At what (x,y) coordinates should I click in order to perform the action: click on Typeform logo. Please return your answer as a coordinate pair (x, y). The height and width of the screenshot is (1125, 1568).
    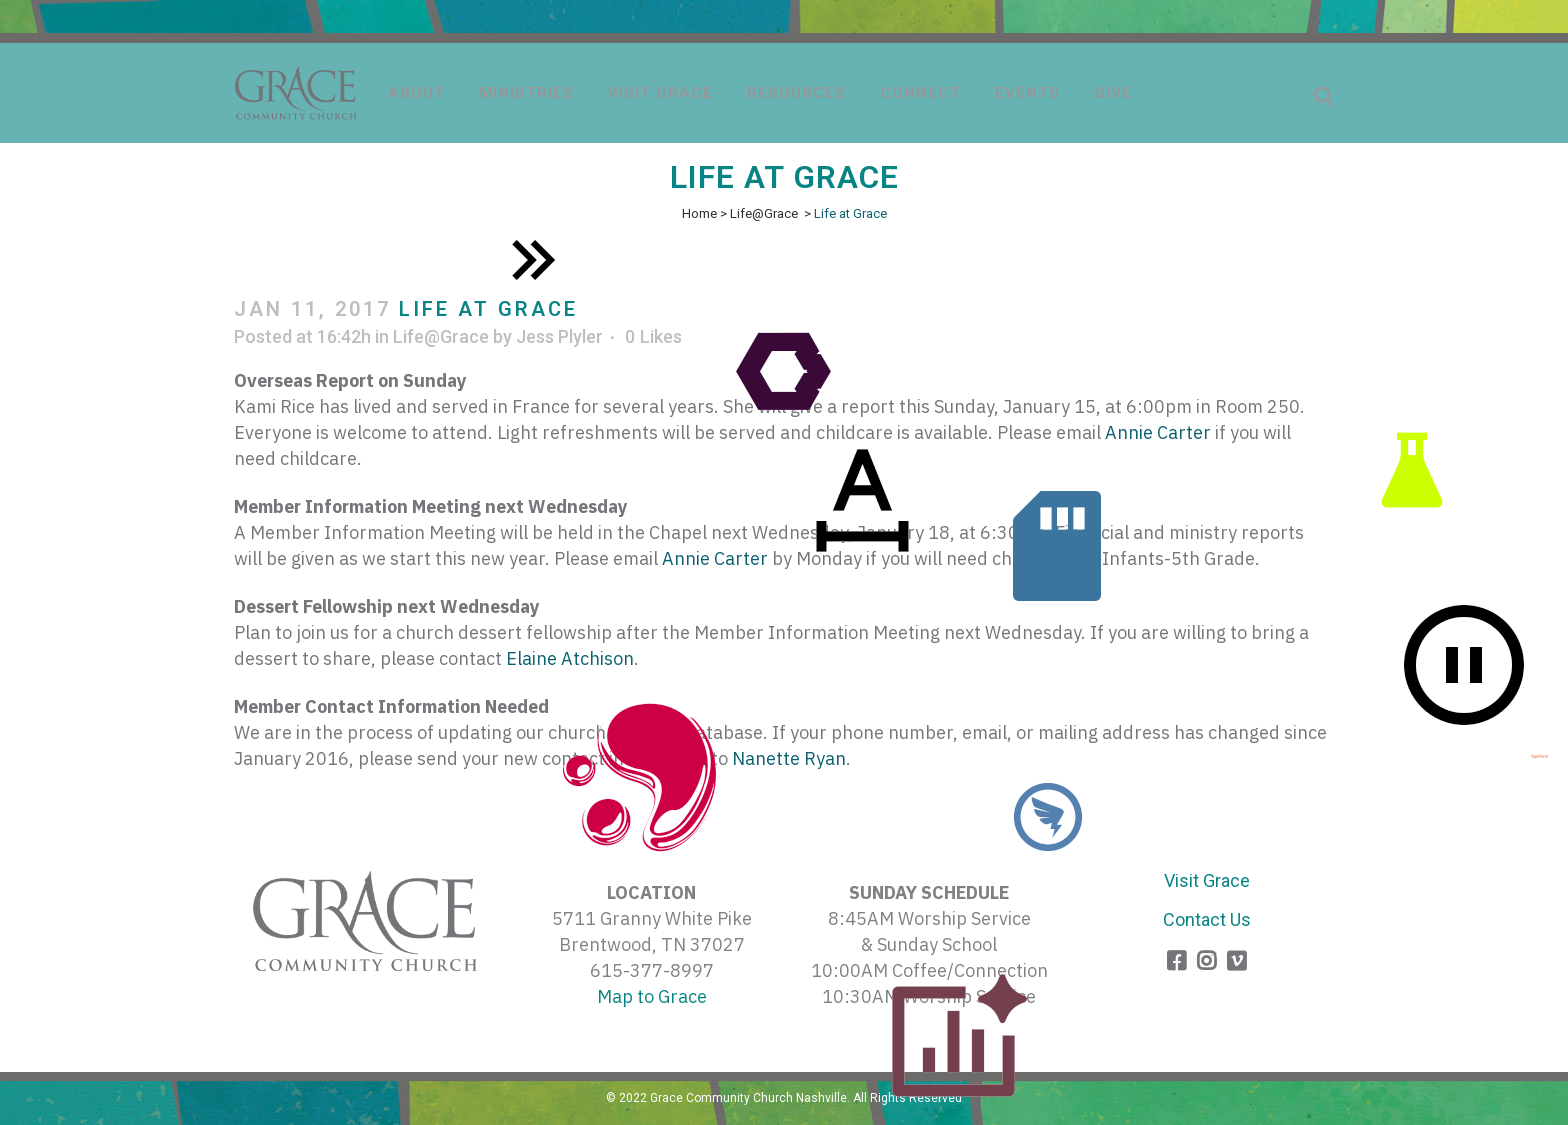
    Looking at the image, I should click on (1539, 756).